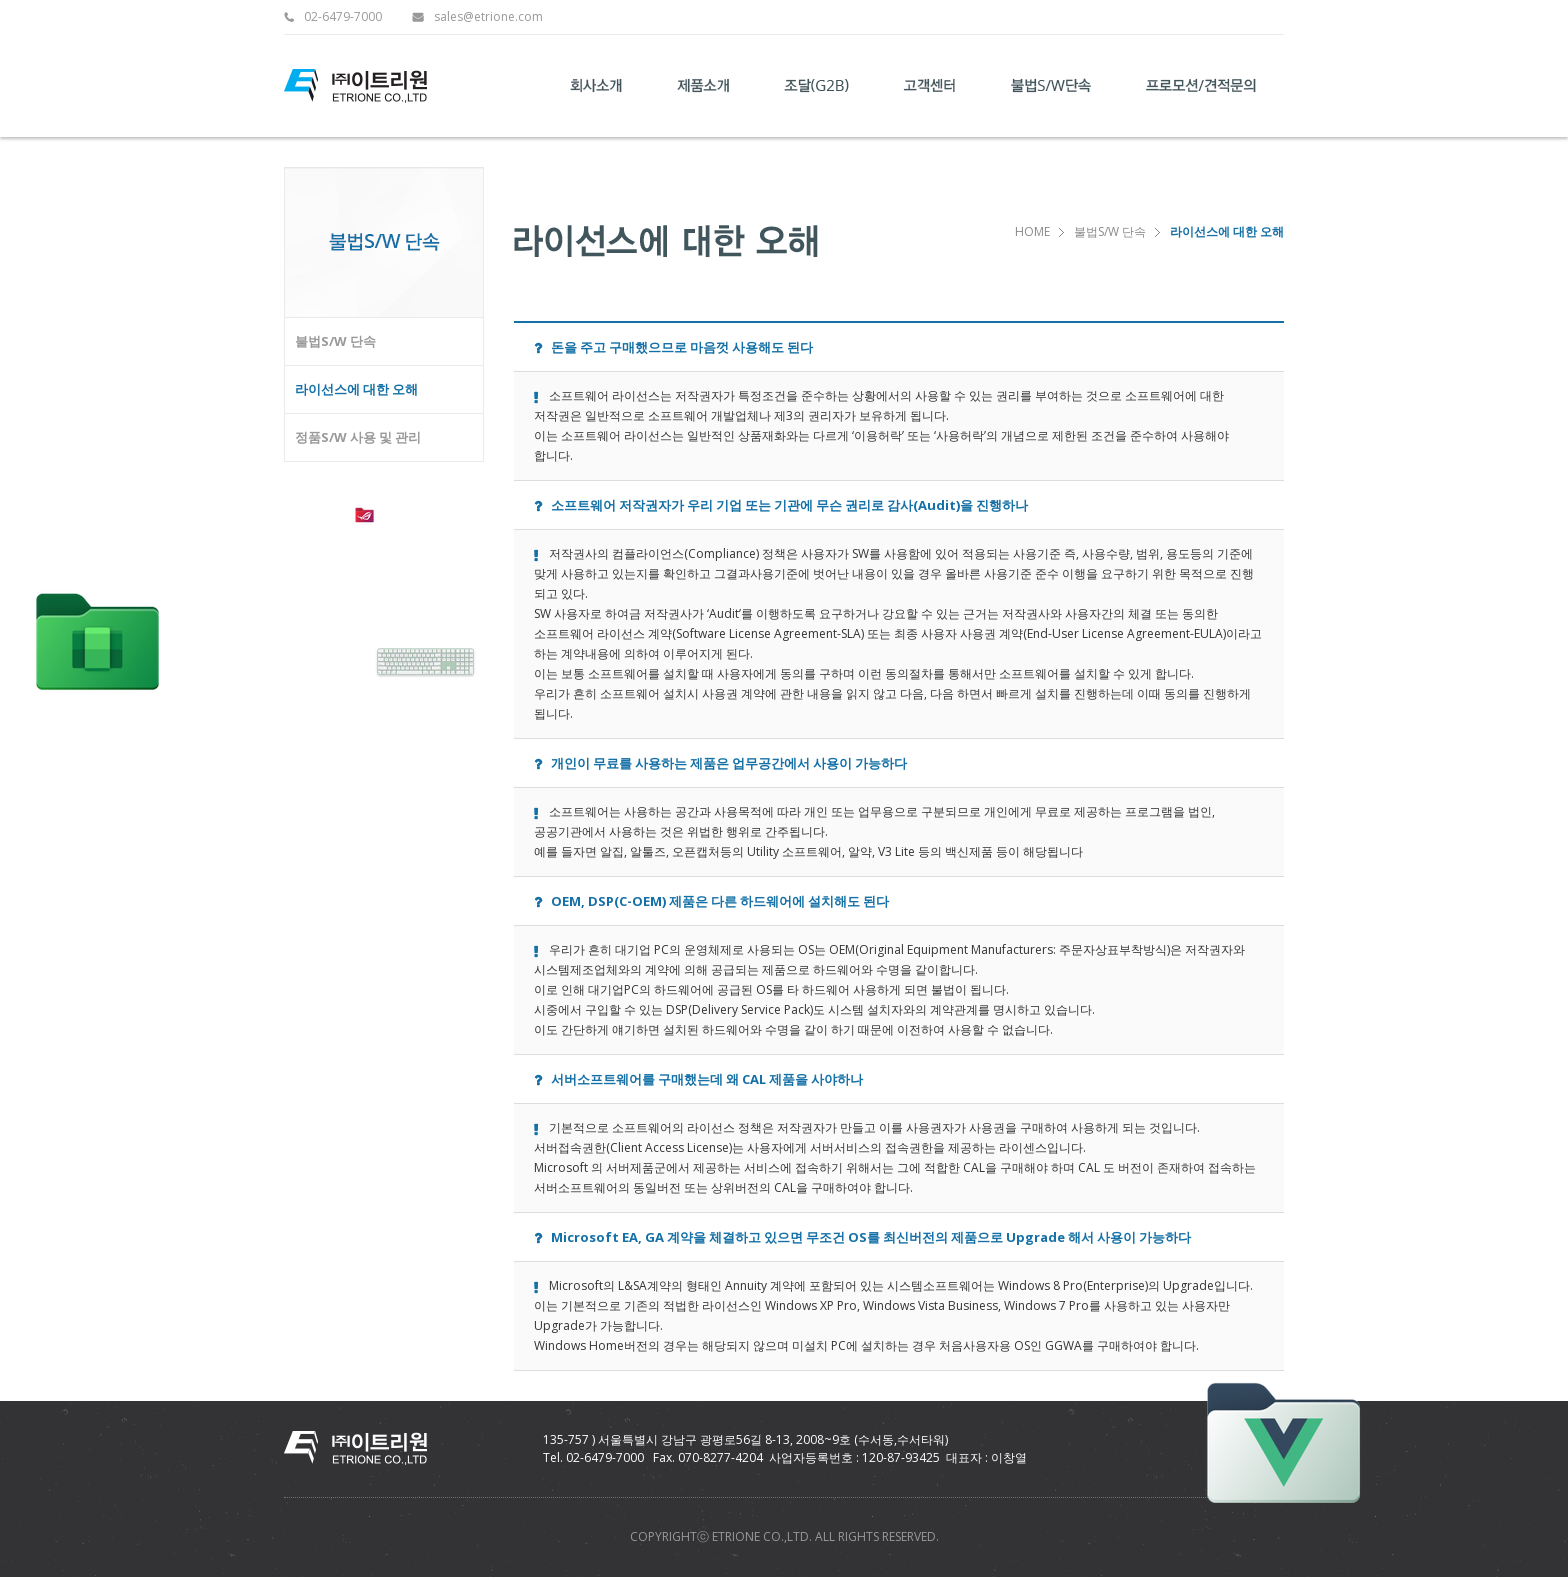  I want to click on open windows subsystem for android files, so click(97, 645).